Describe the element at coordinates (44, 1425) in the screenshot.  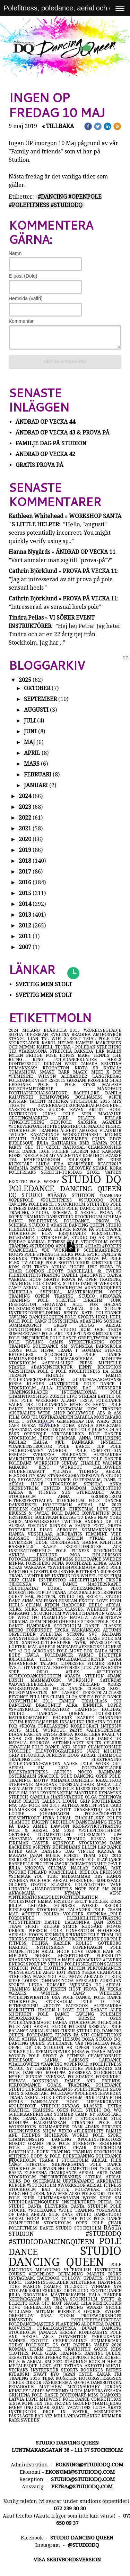
I see `redo last action` at that location.